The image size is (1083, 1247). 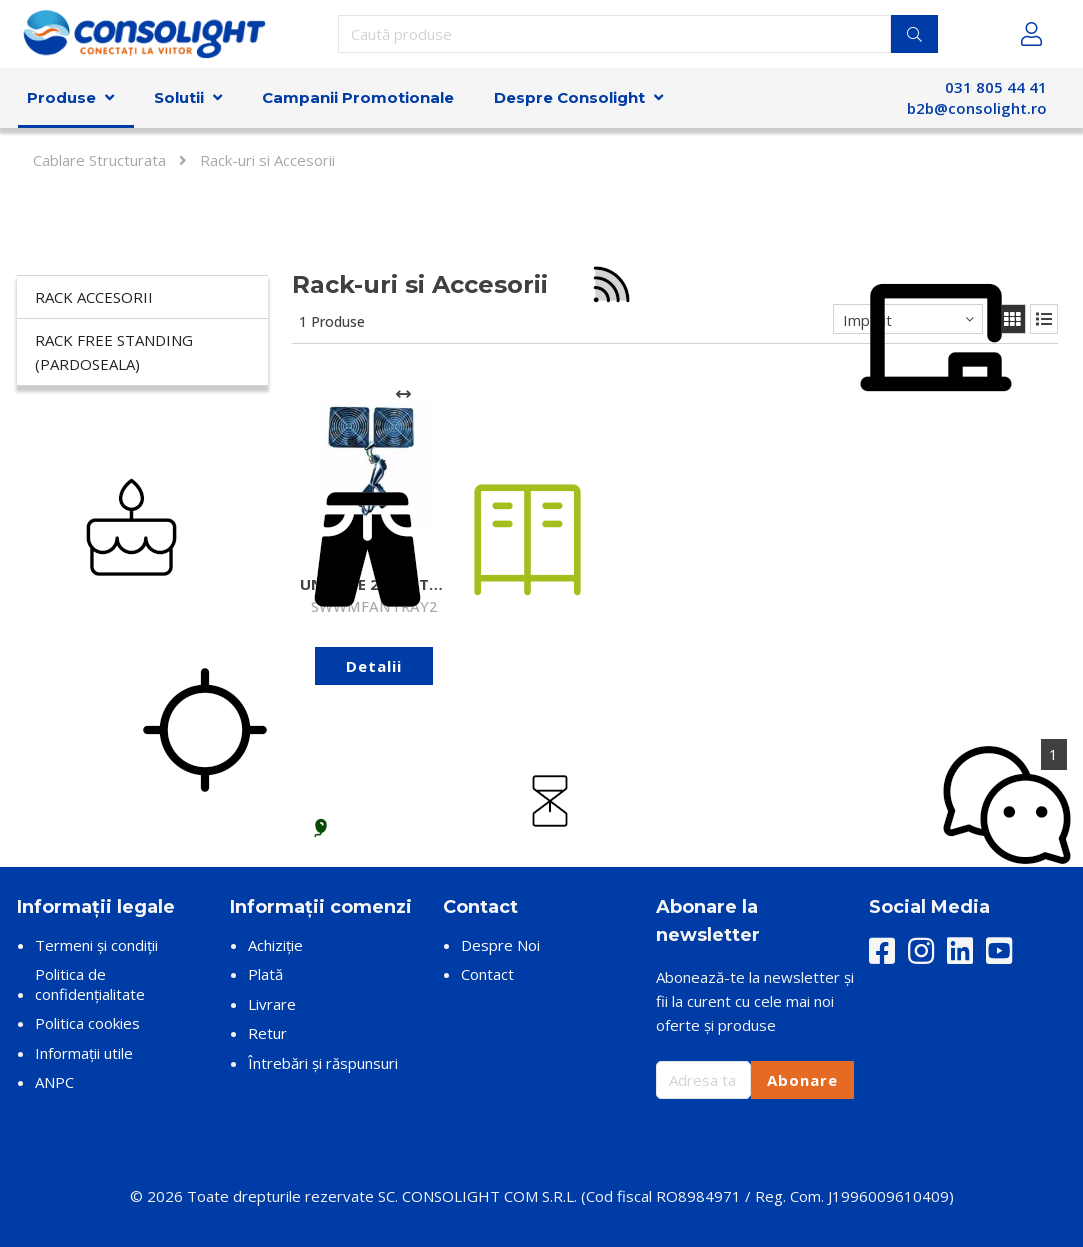 What do you see at coordinates (936, 340) in the screenshot?
I see `open whiteboard or presentation mode` at bounding box center [936, 340].